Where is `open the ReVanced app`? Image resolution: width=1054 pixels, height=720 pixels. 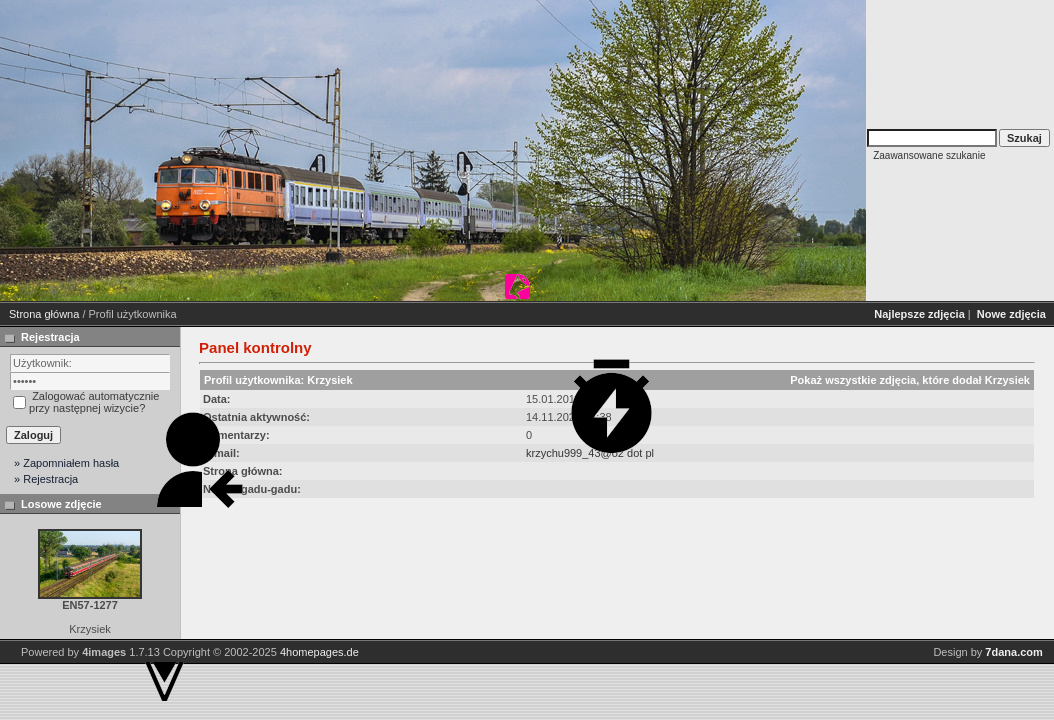
open the ReVanced app is located at coordinates (164, 681).